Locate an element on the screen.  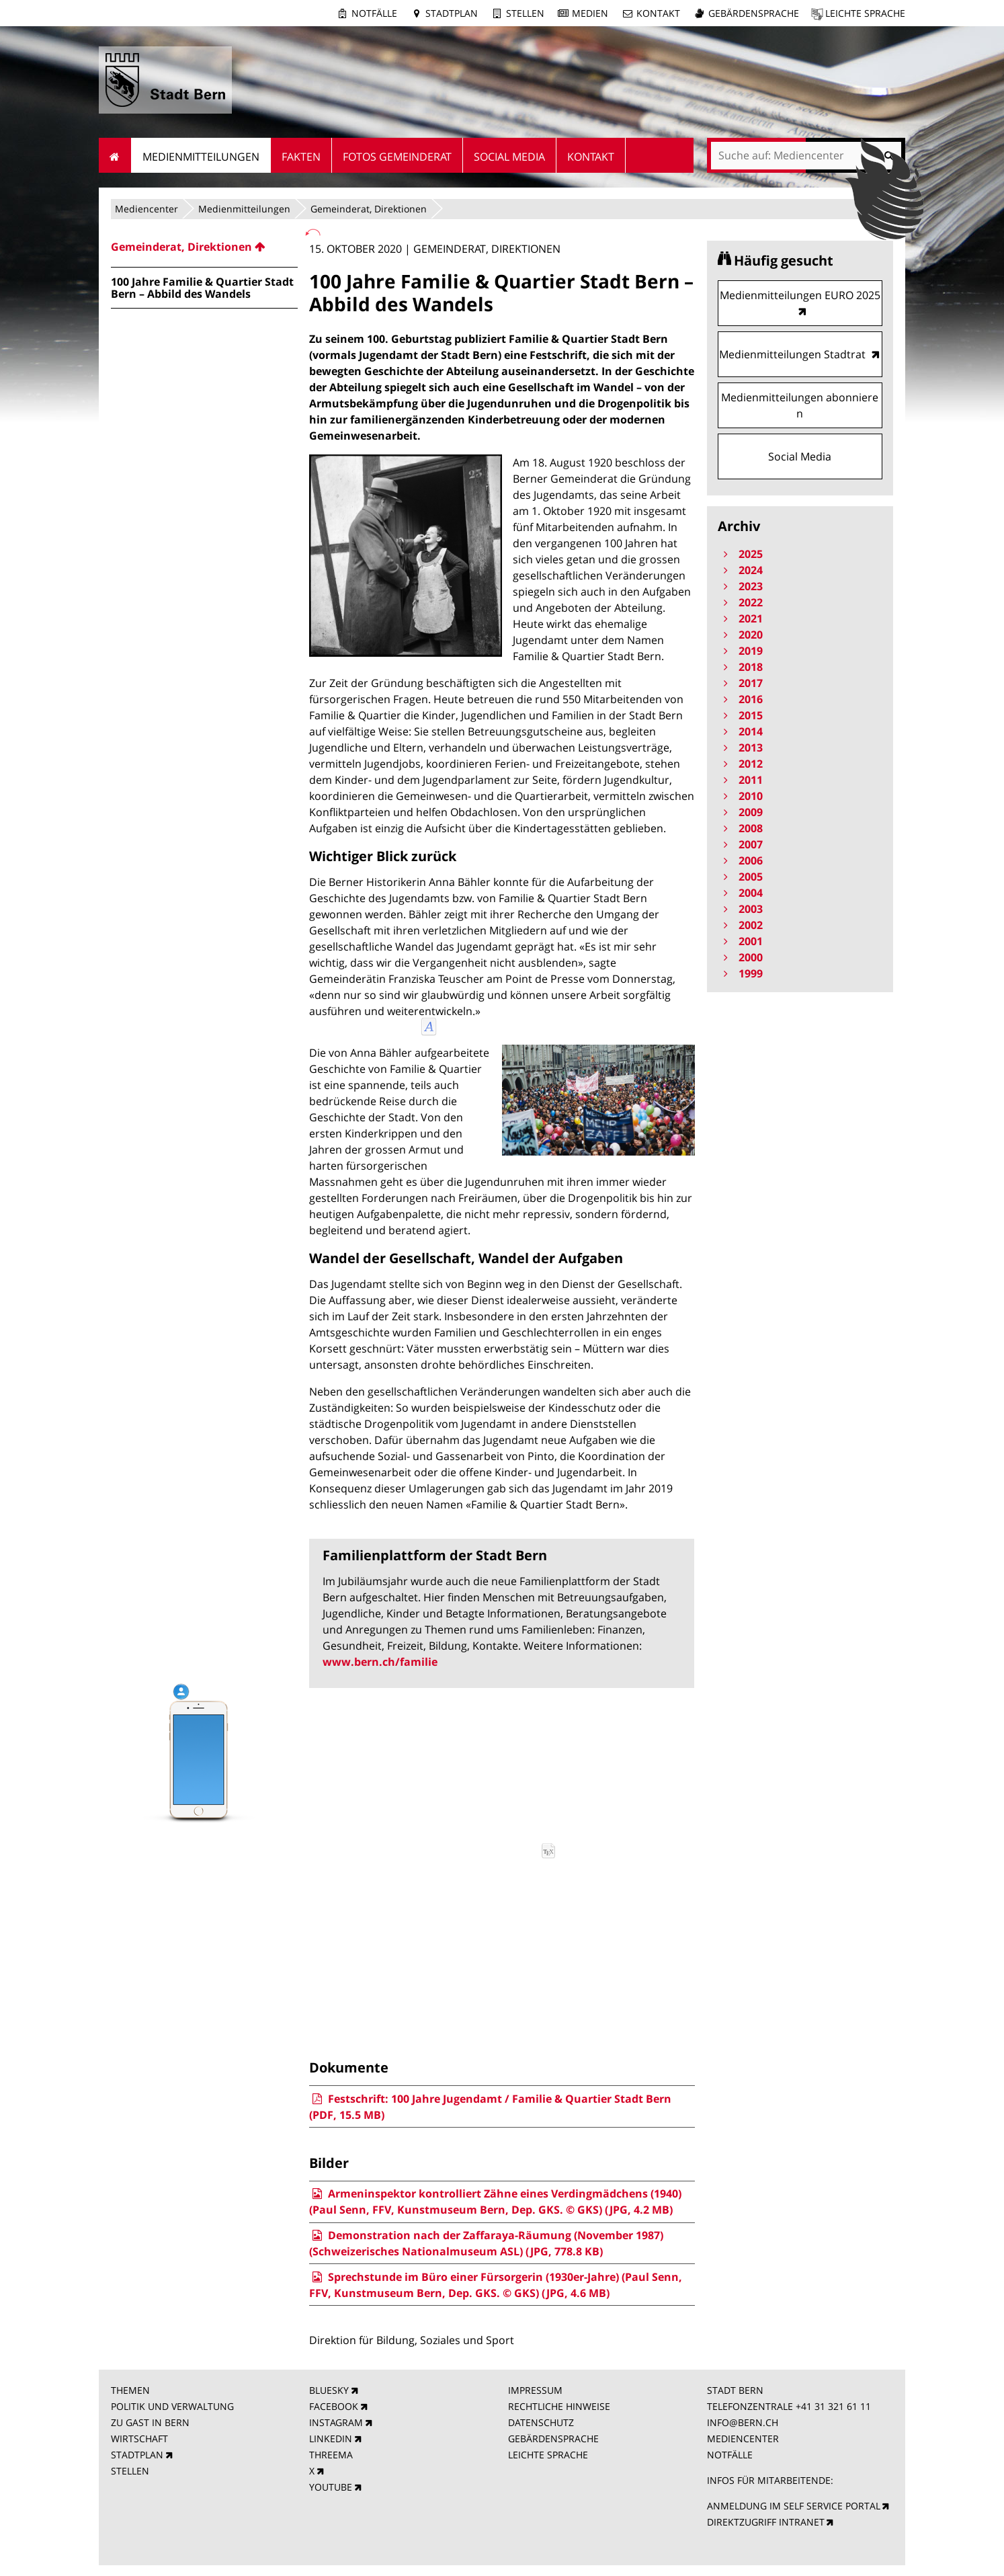
a LaTeX or TeX document file is located at coordinates (548, 1851).